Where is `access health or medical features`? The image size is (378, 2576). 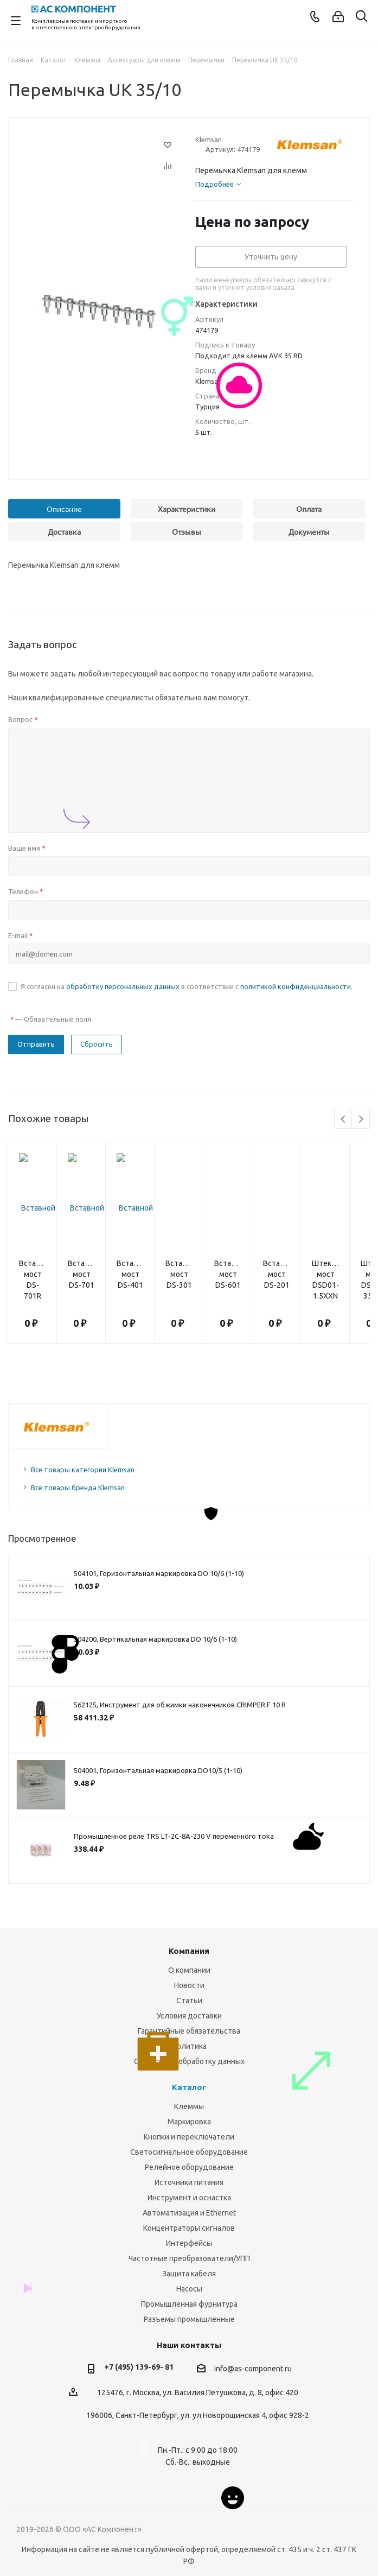 access health or medical features is located at coordinates (158, 2051).